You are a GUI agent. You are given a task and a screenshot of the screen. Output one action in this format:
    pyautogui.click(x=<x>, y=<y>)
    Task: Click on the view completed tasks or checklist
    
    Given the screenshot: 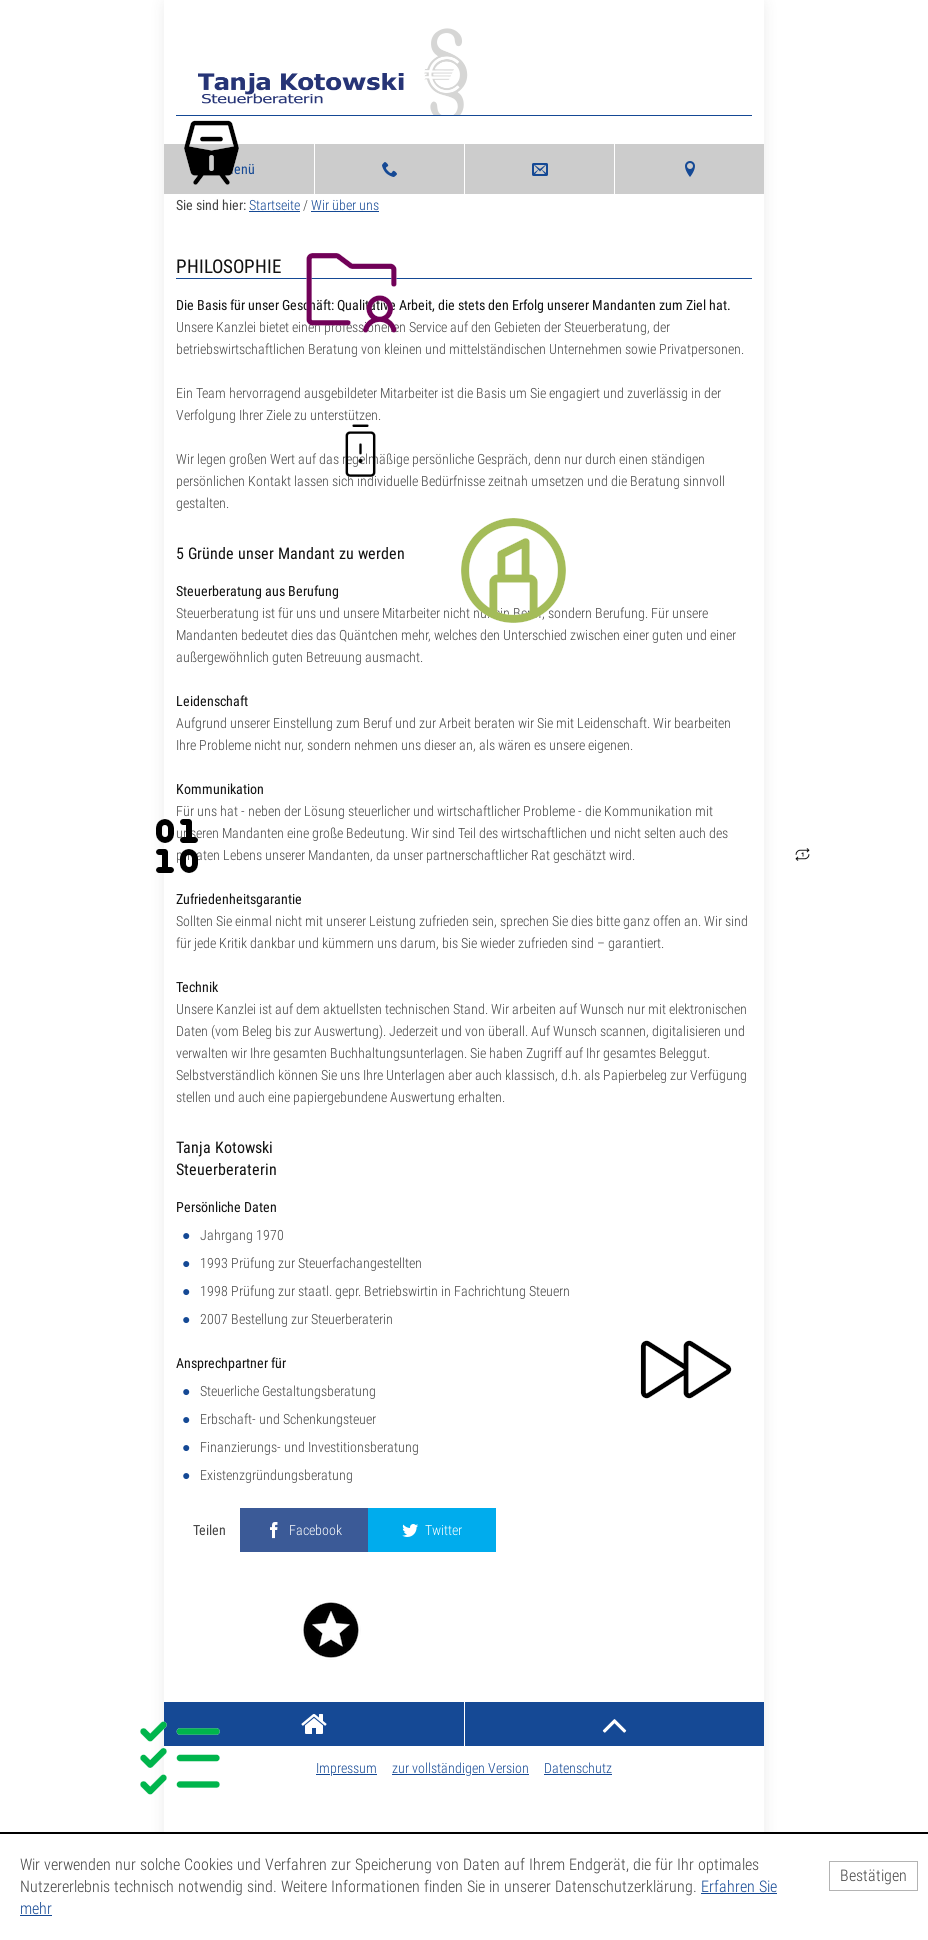 What is the action you would take?
    pyautogui.click(x=180, y=1758)
    